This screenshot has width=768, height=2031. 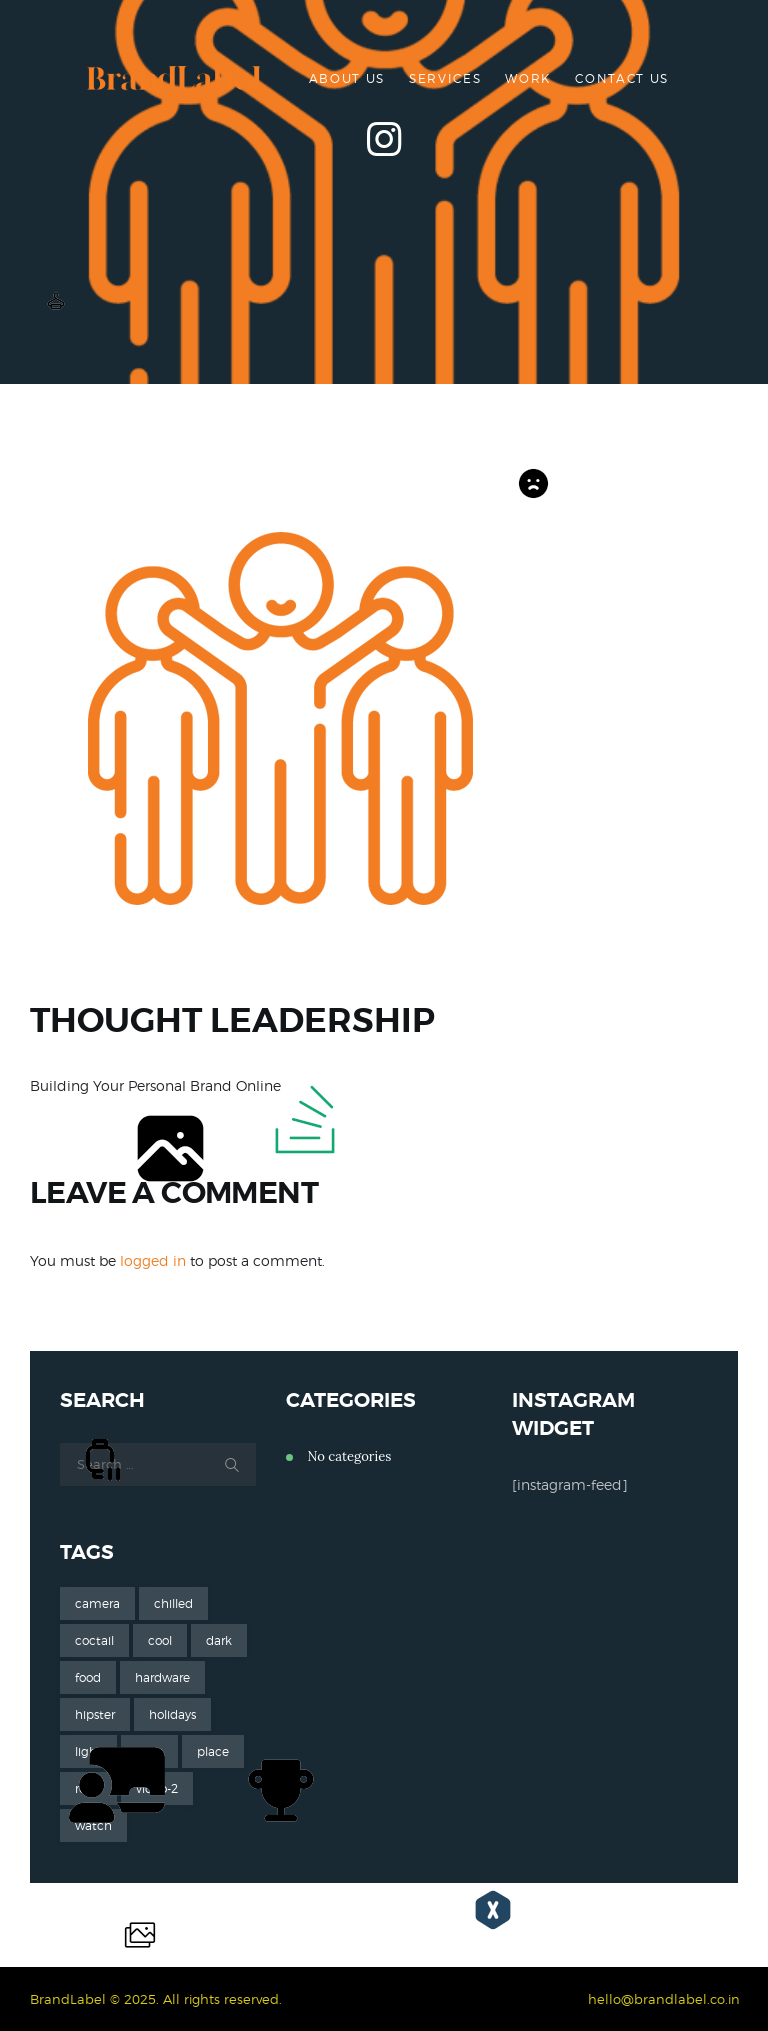 What do you see at coordinates (493, 1910) in the screenshot?
I see `close or cancel action` at bounding box center [493, 1910].